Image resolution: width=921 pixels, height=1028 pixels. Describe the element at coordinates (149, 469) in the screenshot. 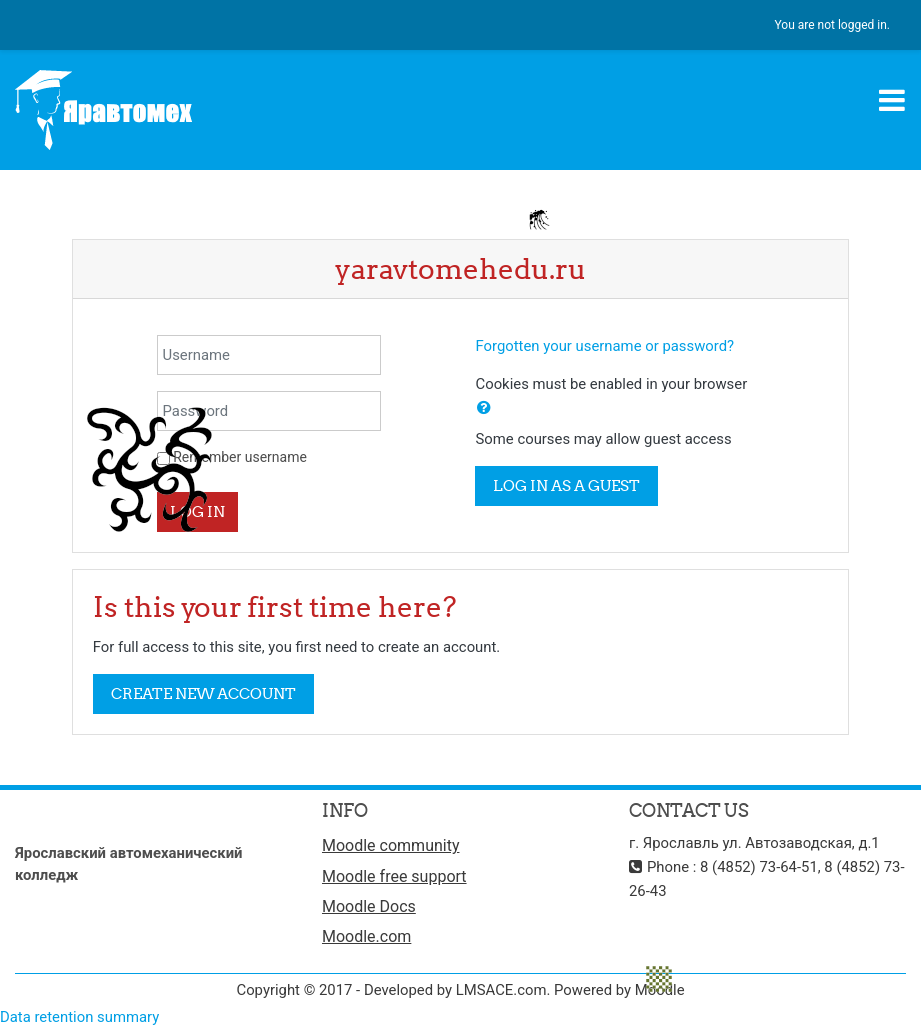

I see `decorative vine or plant element for fantasy game UI` at that location.